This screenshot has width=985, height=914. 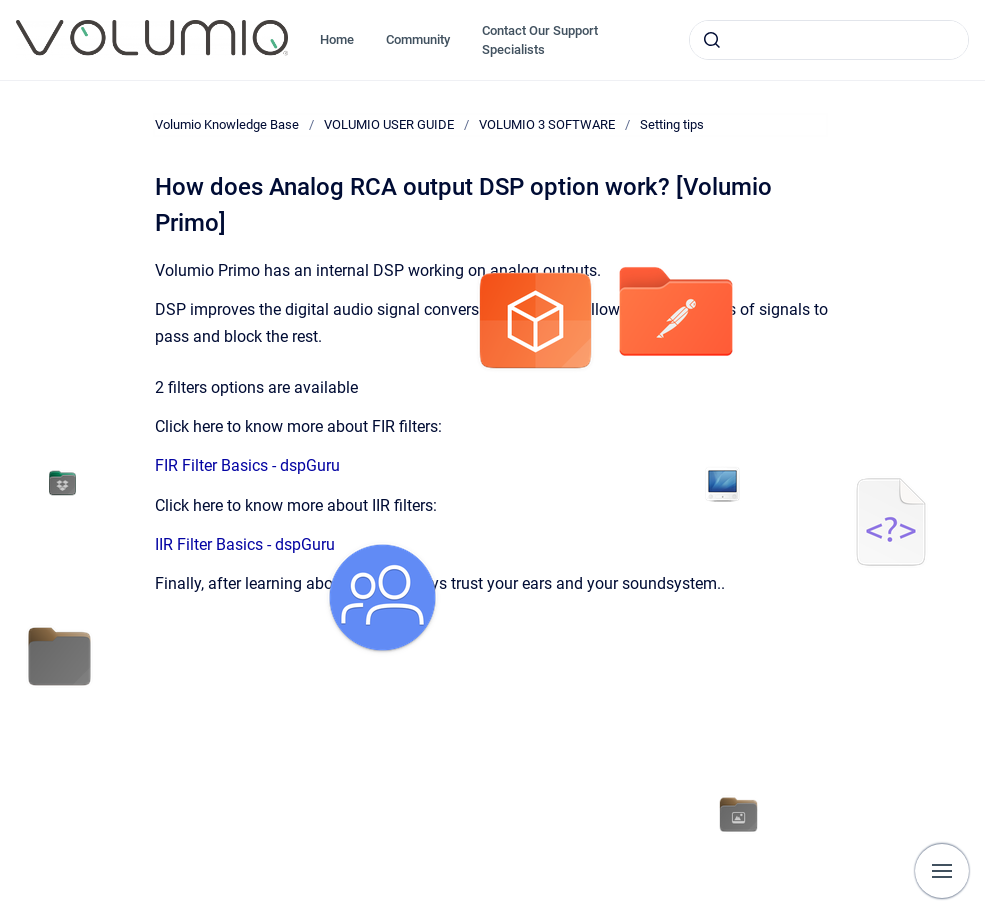 What do you see at coordinates (891, 522) in the screenshot?
I see `indicates a PHP script or code file` at bounding box center [891, 522].